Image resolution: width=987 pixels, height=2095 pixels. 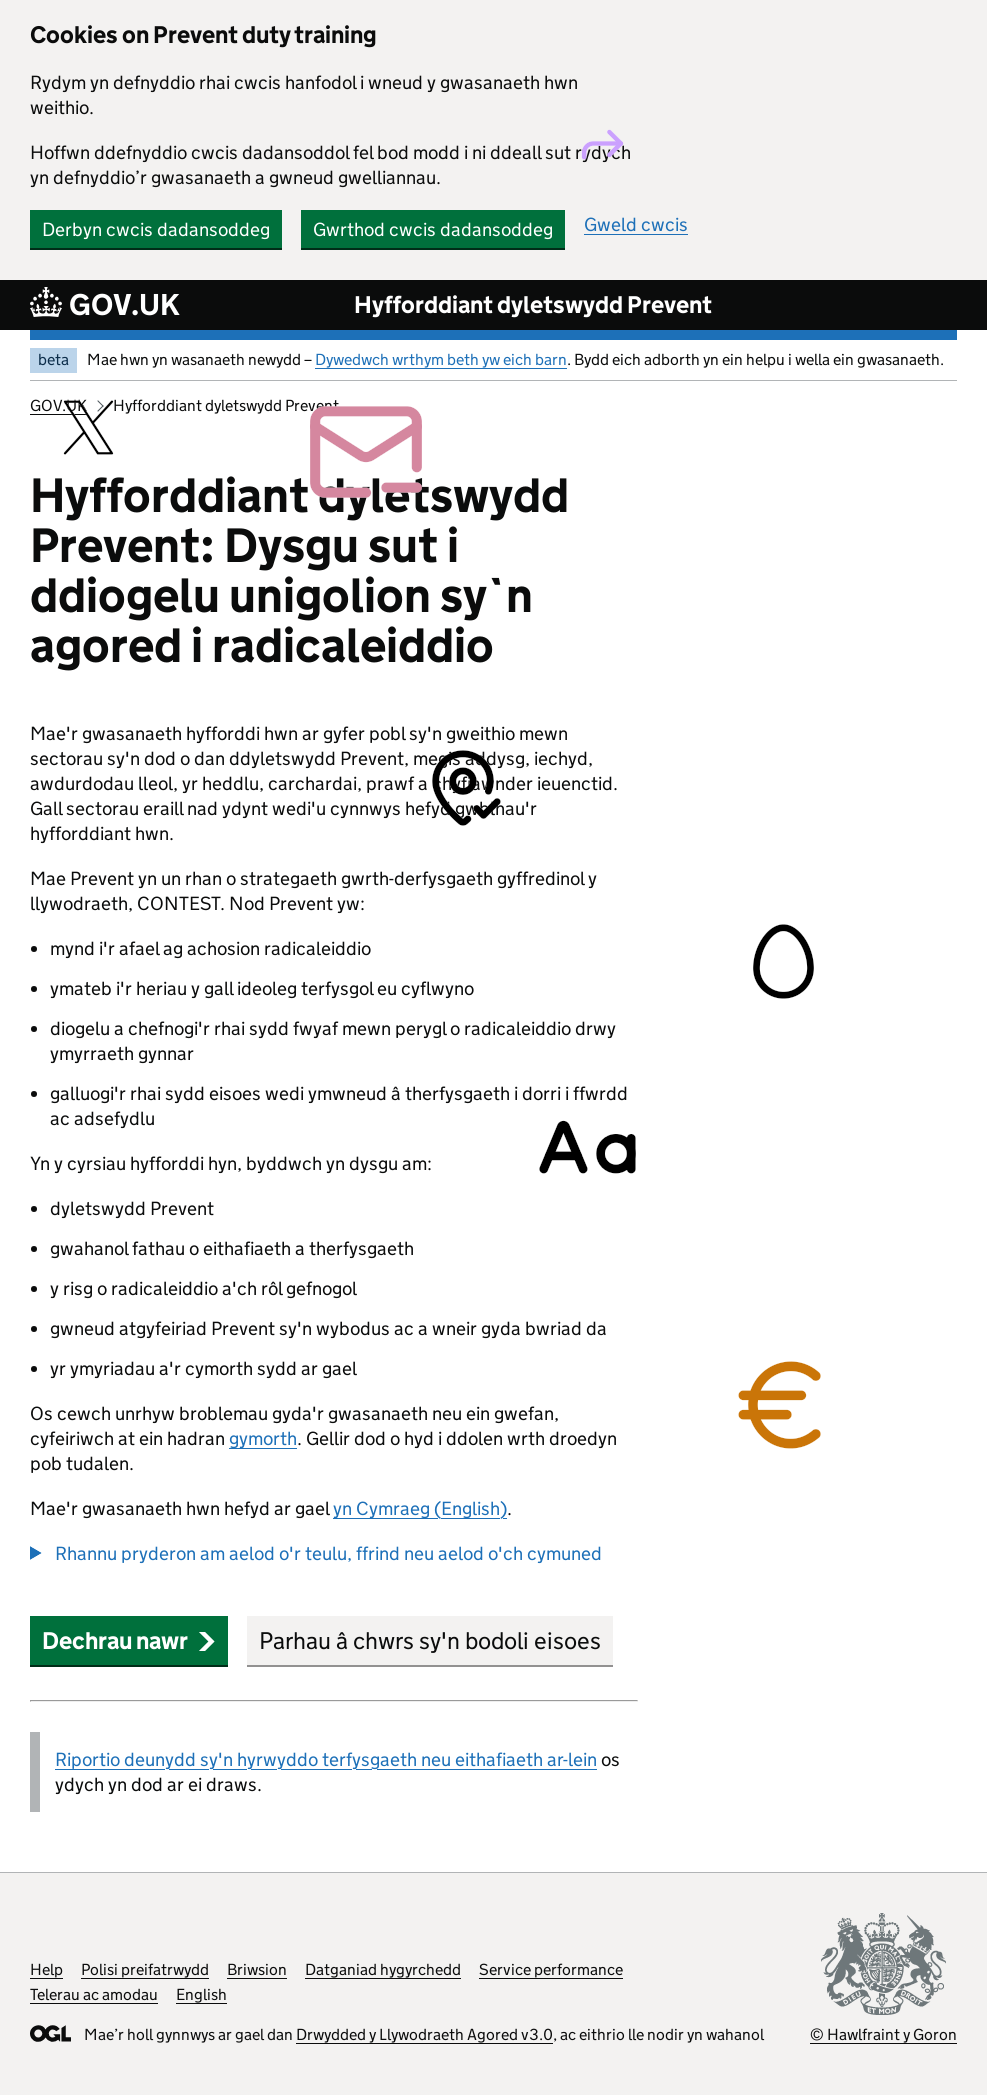 What do you see at coordinates (366, 452) in the screenshot?
I see `remove an email from your inbox` at bounding box center [366, 452].